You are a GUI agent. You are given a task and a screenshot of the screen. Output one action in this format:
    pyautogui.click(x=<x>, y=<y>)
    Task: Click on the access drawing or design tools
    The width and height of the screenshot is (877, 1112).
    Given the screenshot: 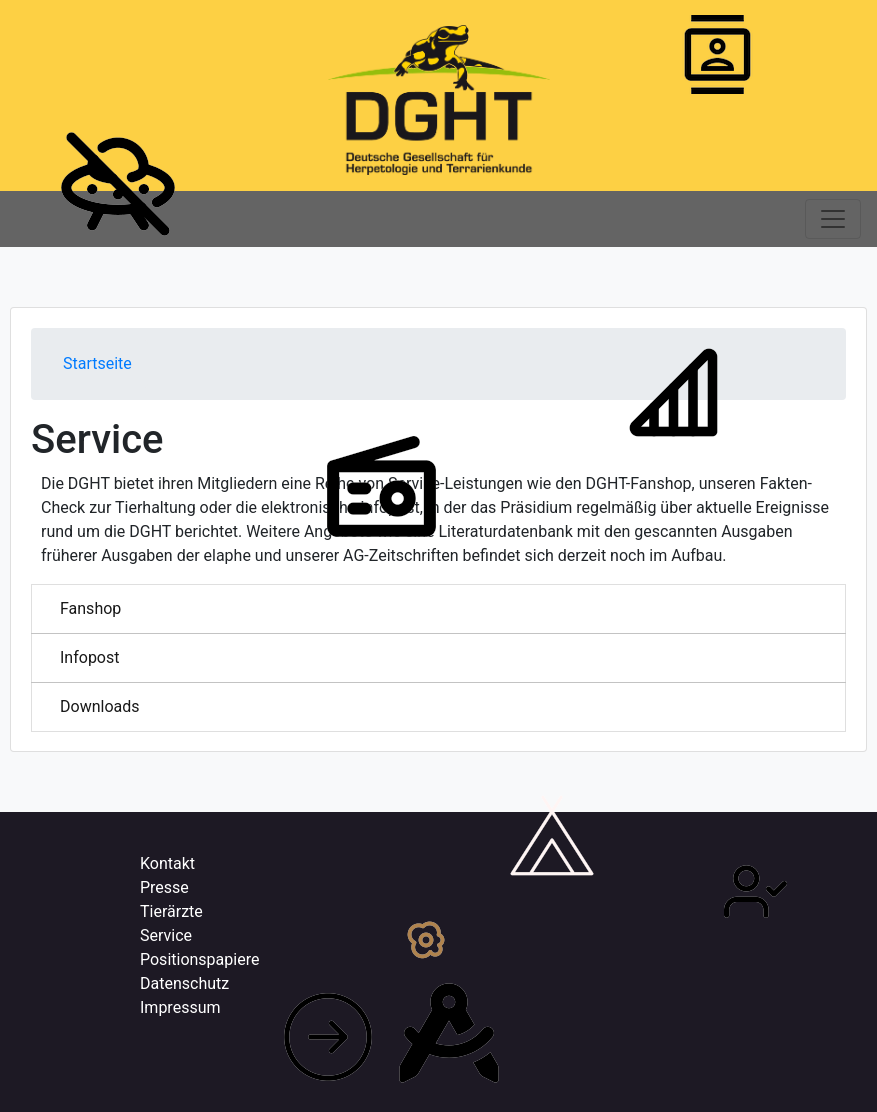 What is the action you would take?
    pyautogui.click(x=449, y=1033)
    